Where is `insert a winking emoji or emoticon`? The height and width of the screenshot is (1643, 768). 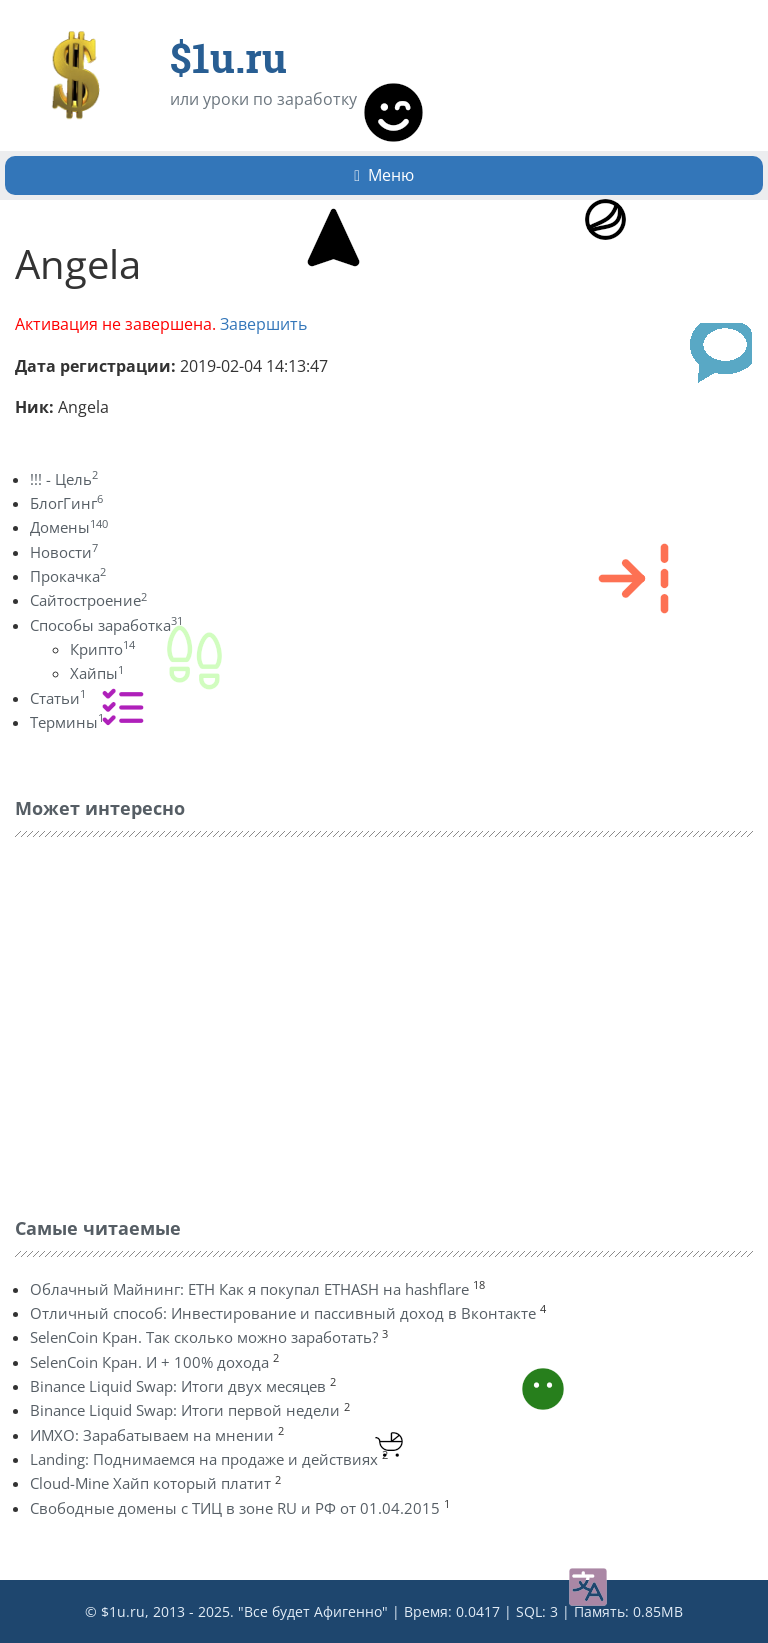
insert a winking emoji or emoticon is located at coordinates (393, 112).